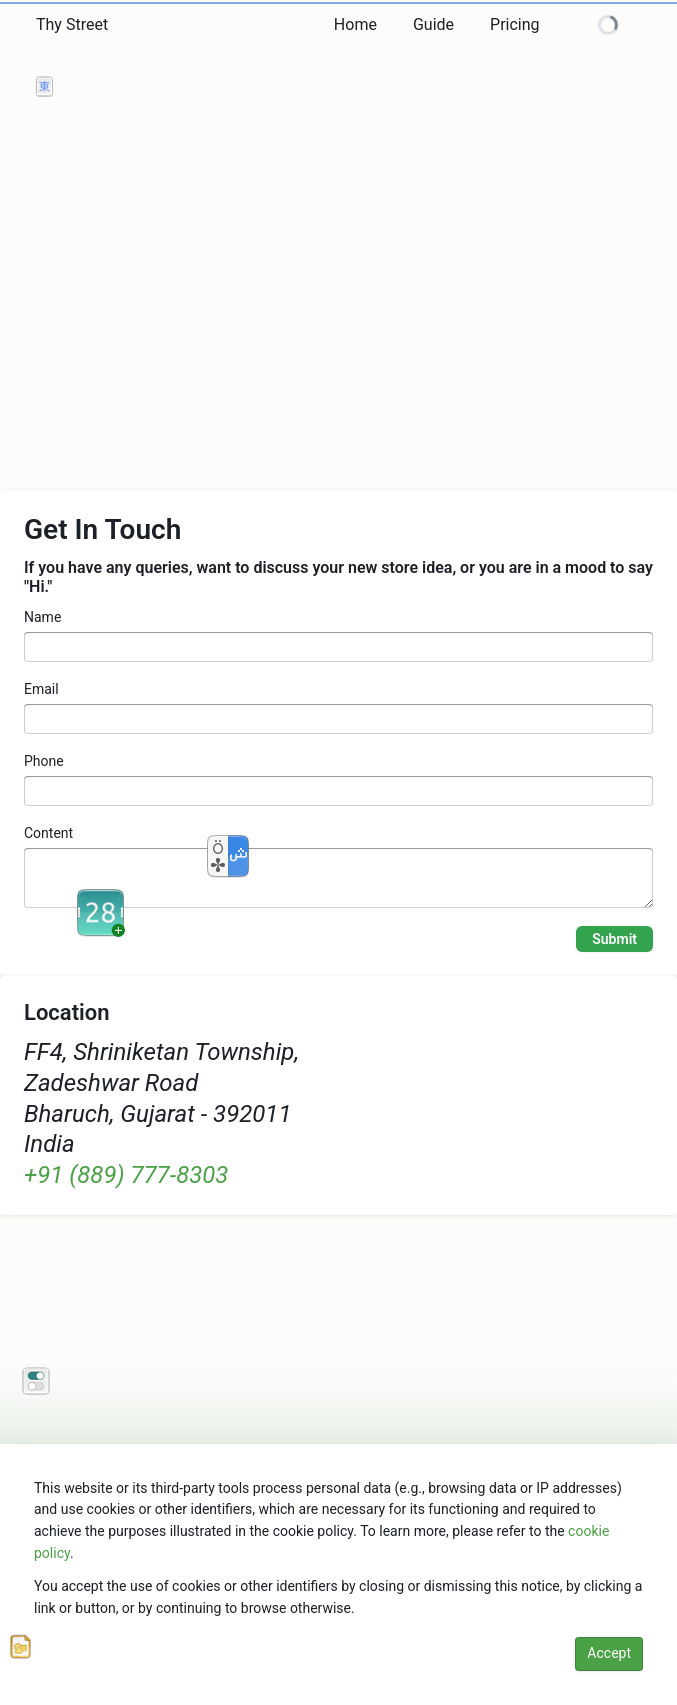 The image size is (677, 1705). Describe the element at coordinates (36, 1381) in the screenshot. I see `open desktop preferences or settings` at that location.